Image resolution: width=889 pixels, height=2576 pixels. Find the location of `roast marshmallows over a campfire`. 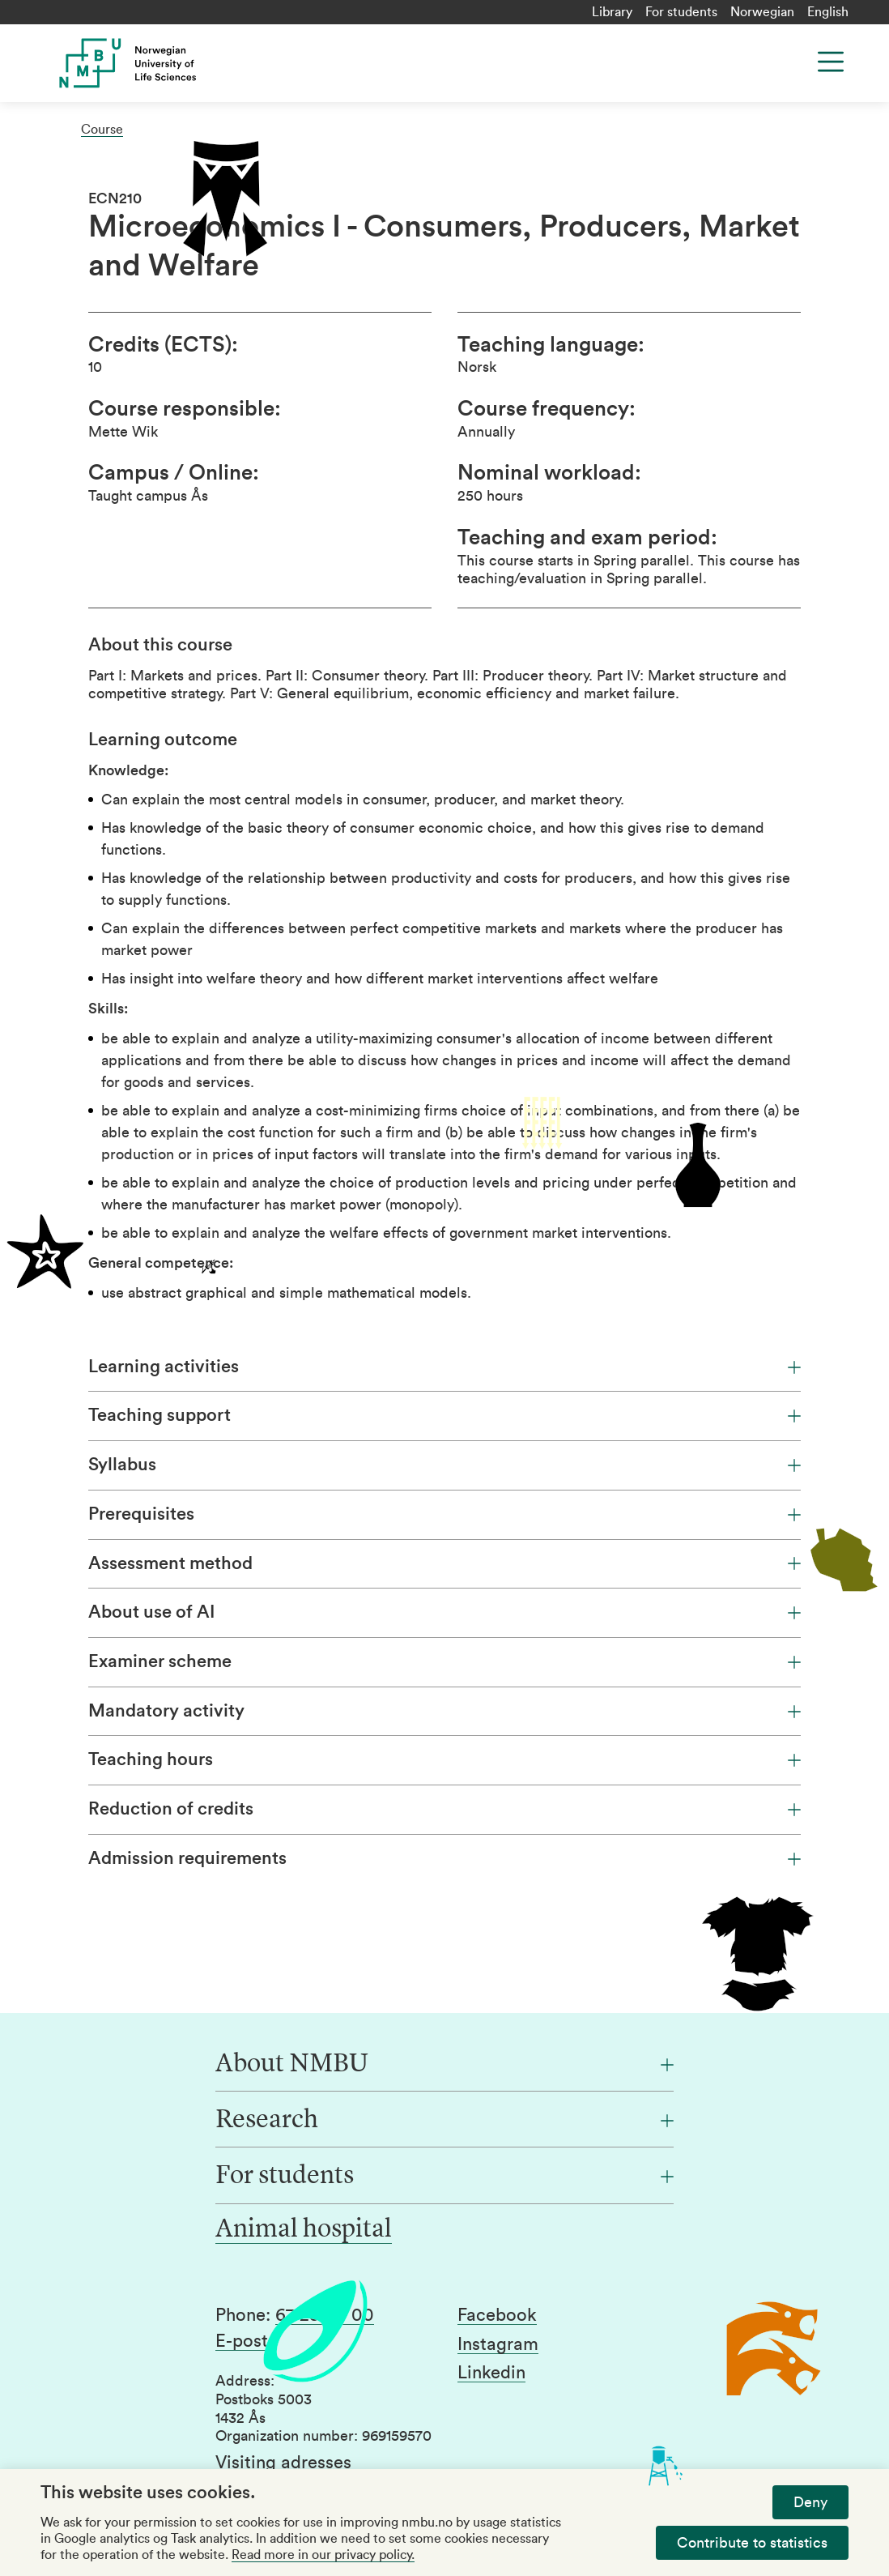

roast marshmallows over a campfire is located at coordinates (208, 1266).